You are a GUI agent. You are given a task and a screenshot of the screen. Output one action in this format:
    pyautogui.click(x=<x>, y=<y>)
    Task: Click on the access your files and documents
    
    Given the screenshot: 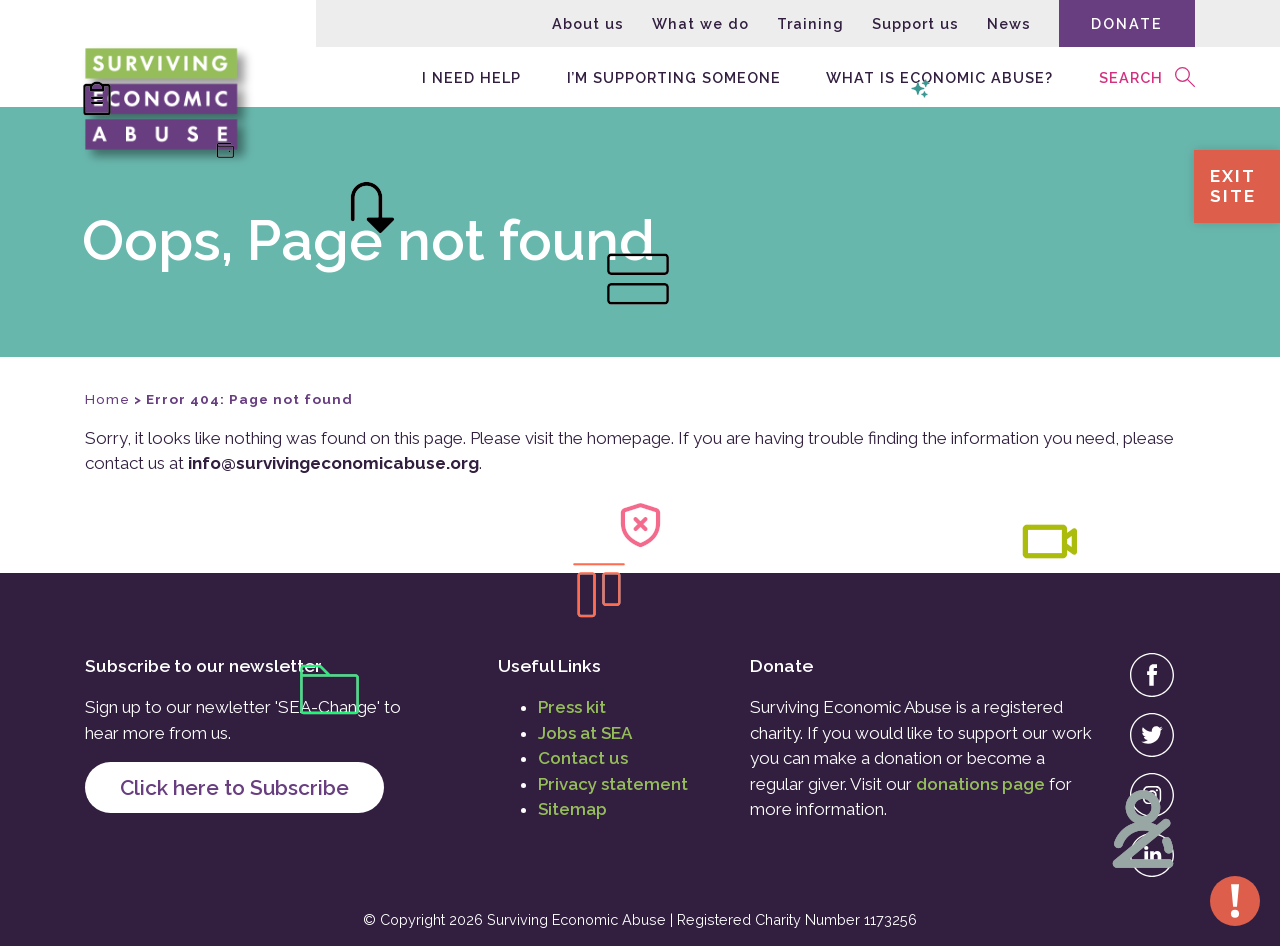 What is the action you would take?
    pyautogui.click(x=329, y=689)
    